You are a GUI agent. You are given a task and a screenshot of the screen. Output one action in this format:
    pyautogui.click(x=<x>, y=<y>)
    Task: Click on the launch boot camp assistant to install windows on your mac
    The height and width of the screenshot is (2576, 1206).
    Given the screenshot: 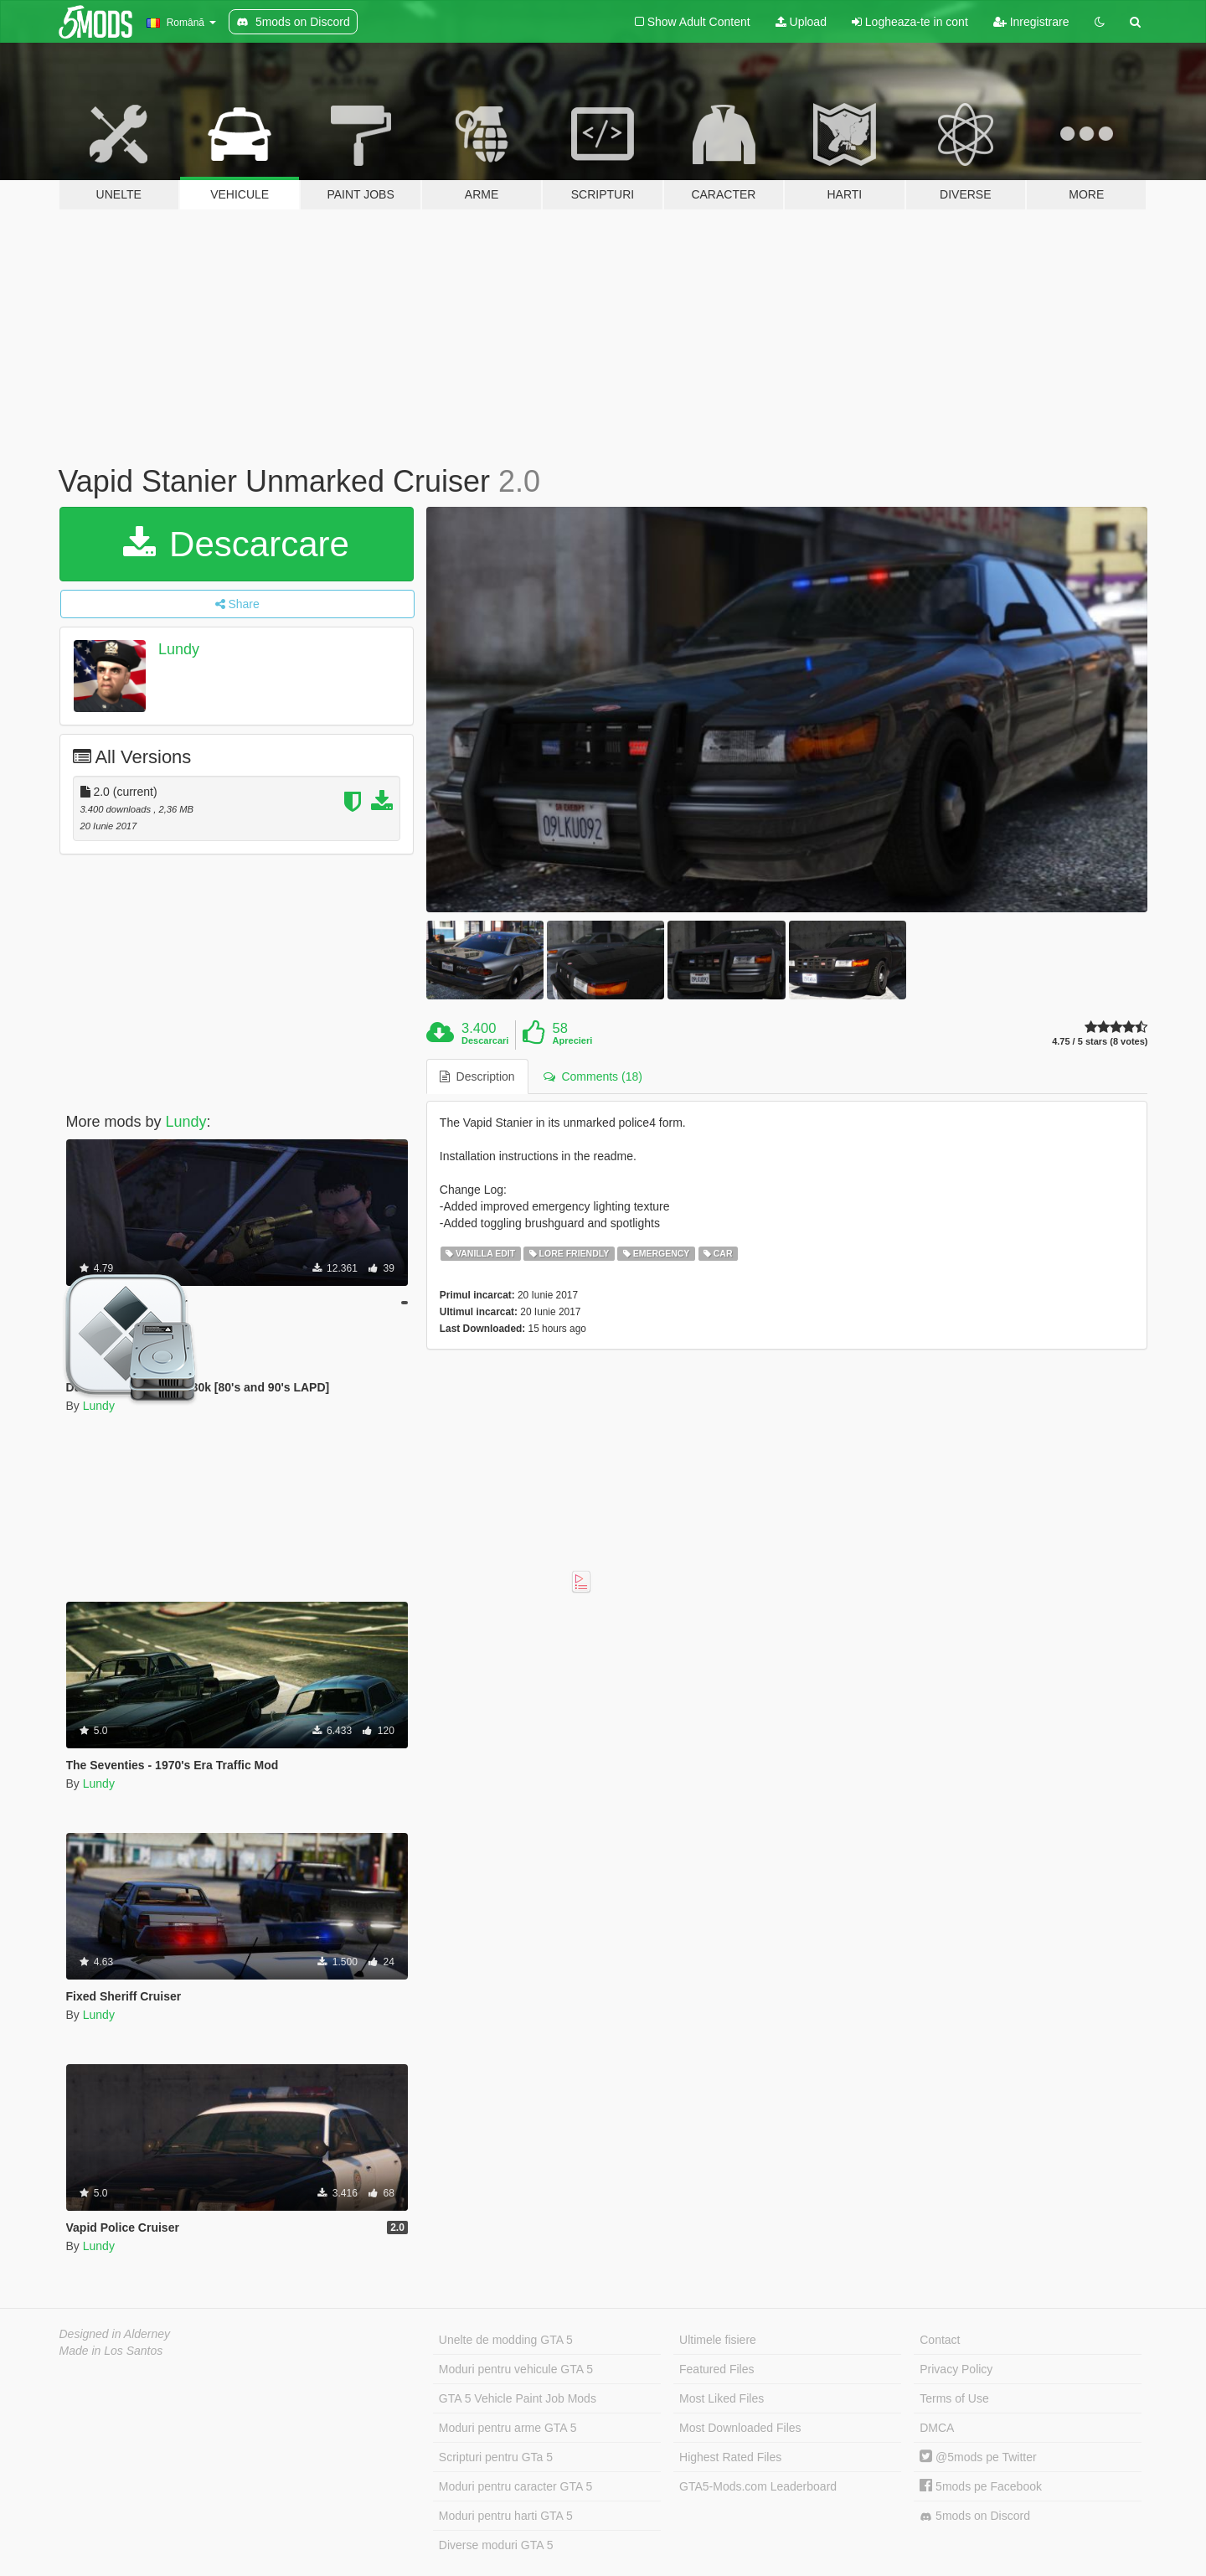 What is the action you would take?
    pyautogui.click(x=126, y=1334)
    